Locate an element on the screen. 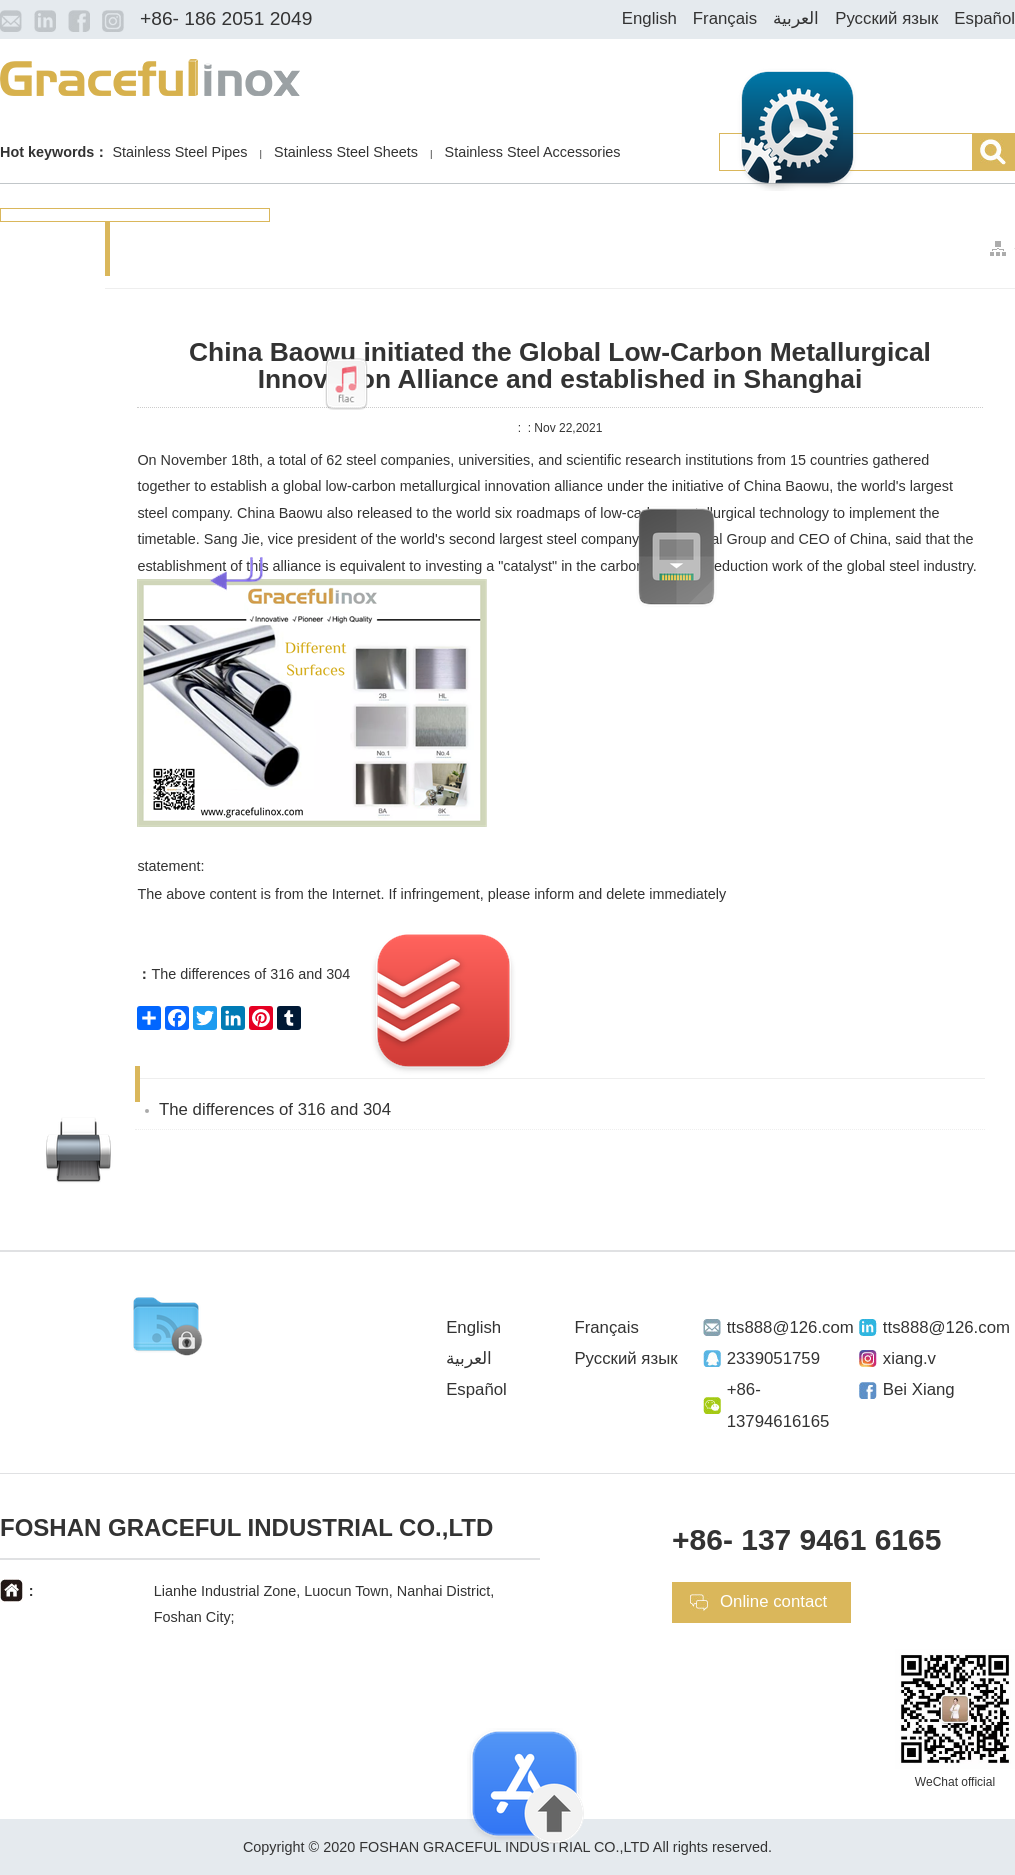 The image size is (1015, 1875). add a new printer to your system is located at coordinates (78, 1149).